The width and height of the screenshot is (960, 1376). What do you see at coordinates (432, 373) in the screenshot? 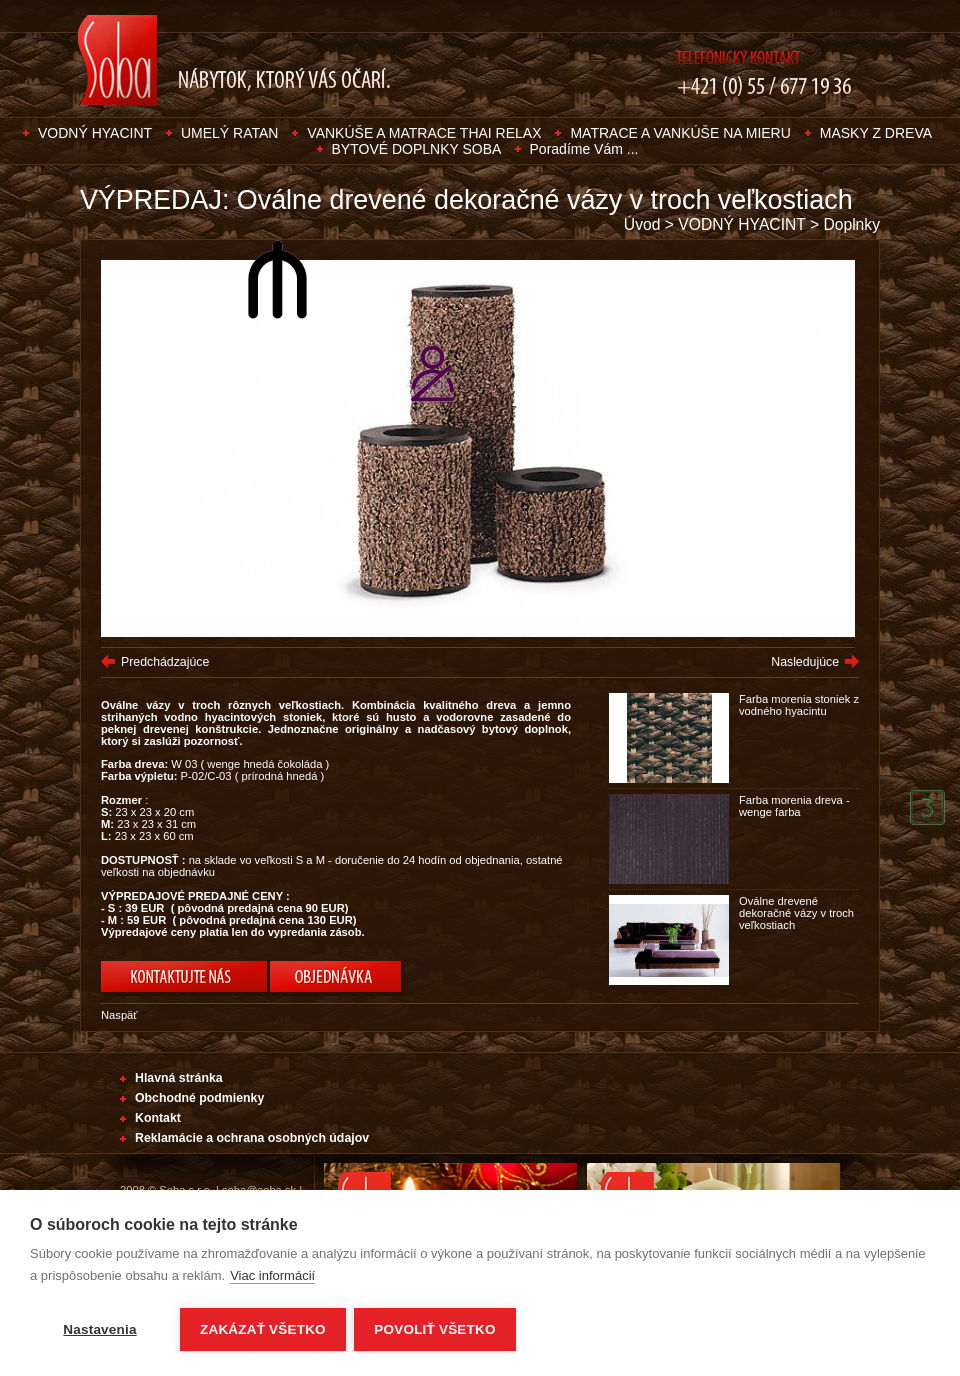
I see `indicates seatbelt reminder or safety warning` at bounding box center [432, 373].